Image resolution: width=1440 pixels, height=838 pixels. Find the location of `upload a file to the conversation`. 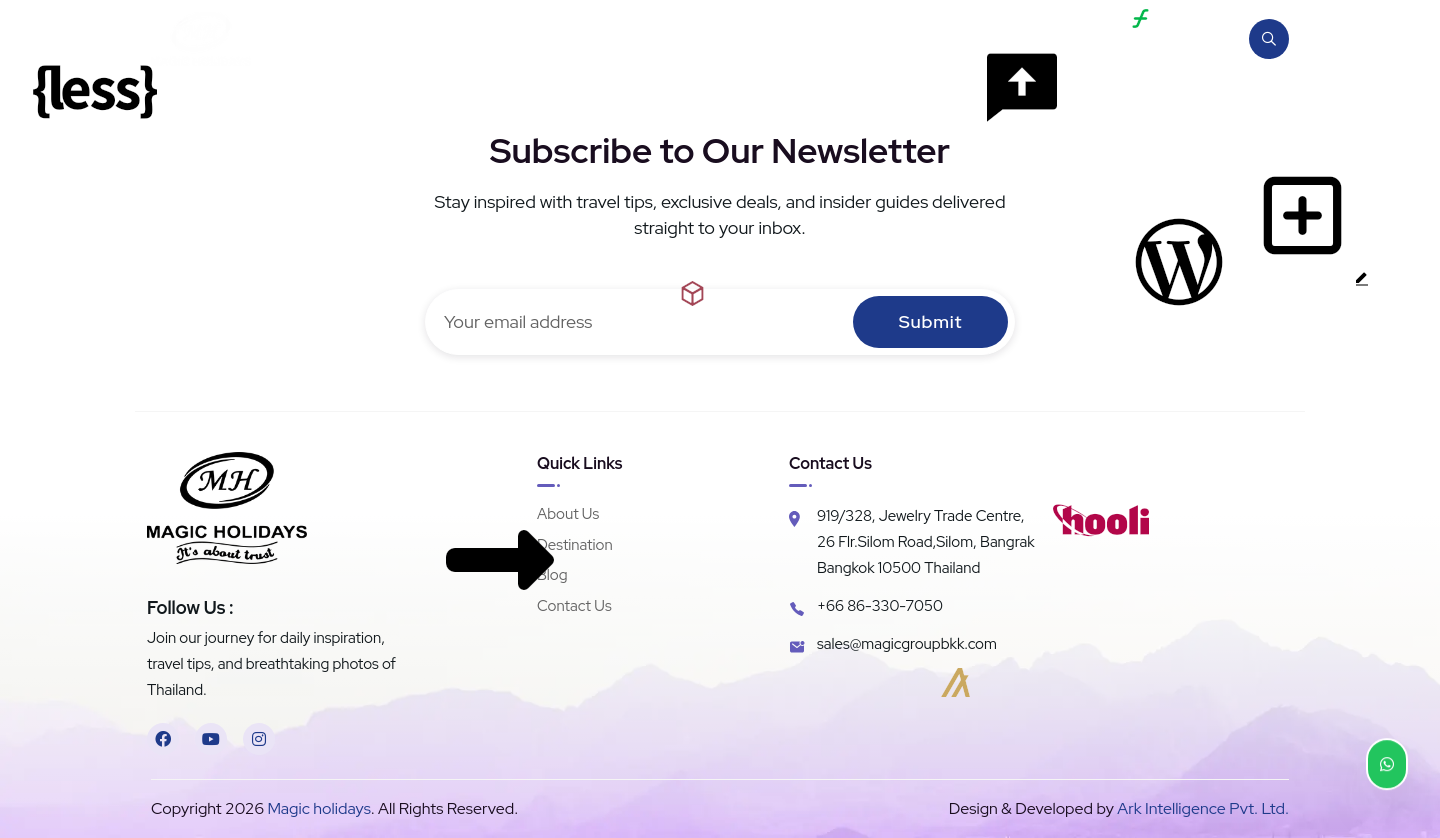

upload a file to the conversation is located at coordinates (1022, 85).